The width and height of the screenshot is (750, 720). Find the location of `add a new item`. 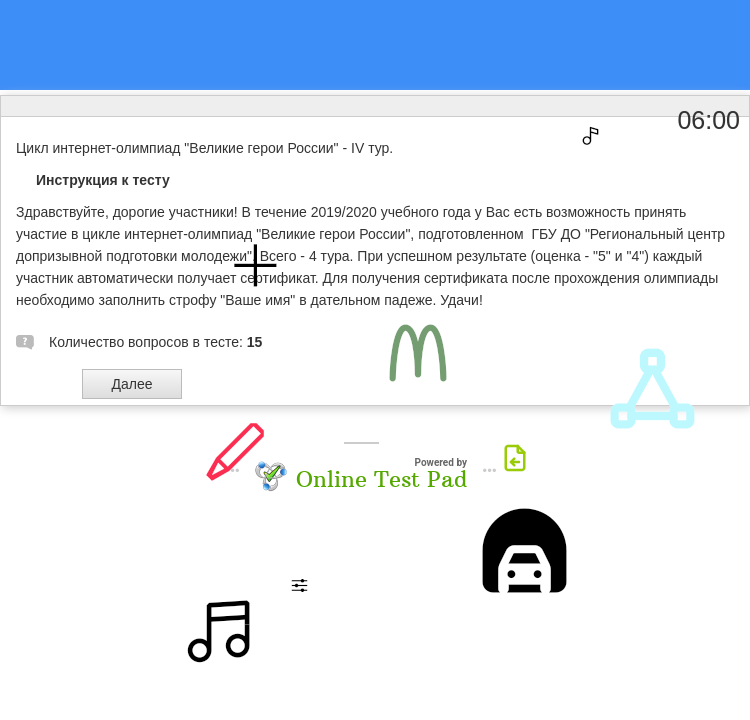

add a new item is located at coordinates (257, 267).